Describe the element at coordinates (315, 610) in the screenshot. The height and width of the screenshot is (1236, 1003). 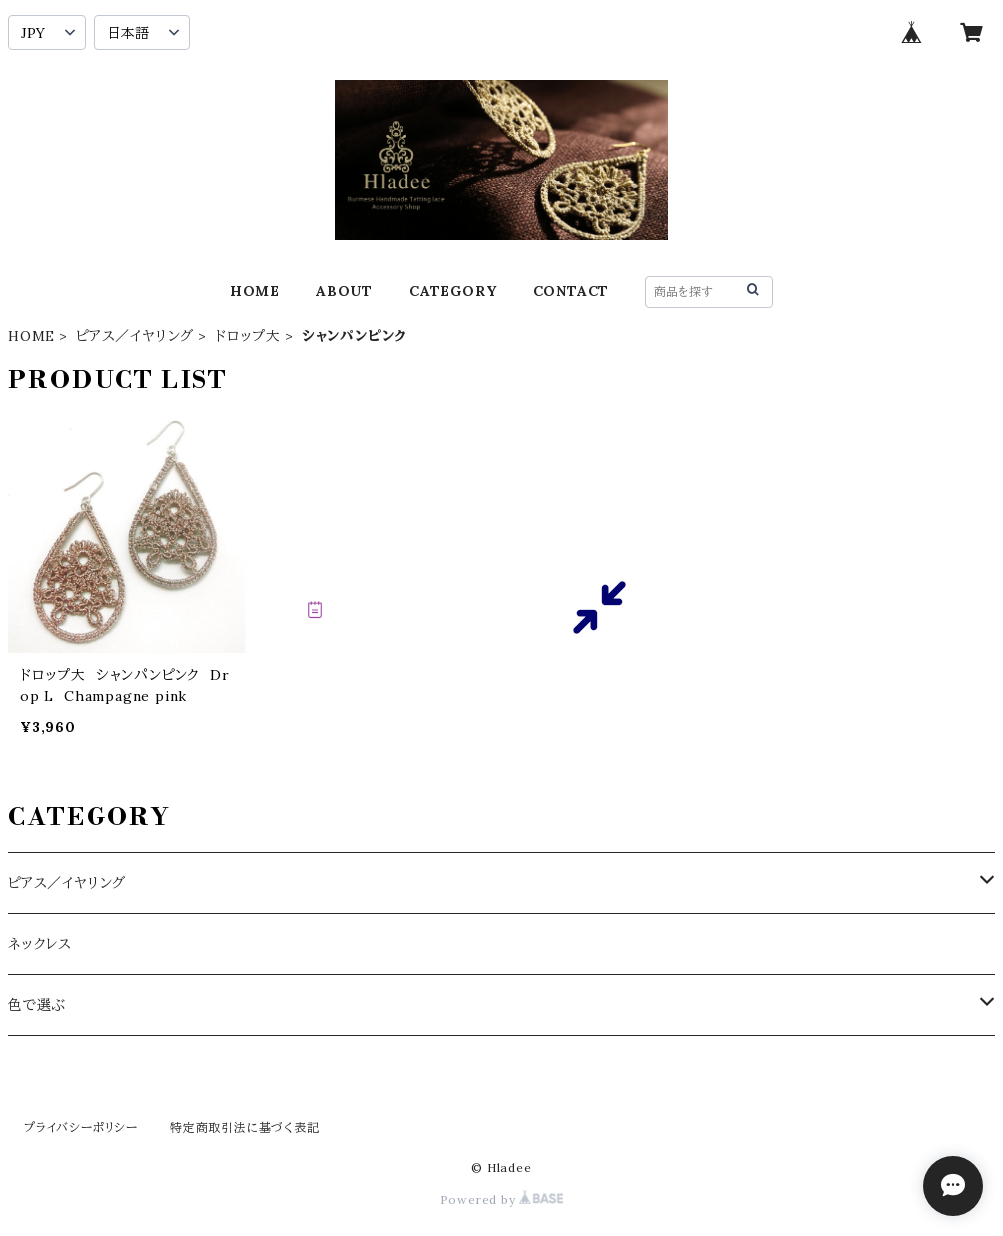
I see `open notepad or notes app` at that location.